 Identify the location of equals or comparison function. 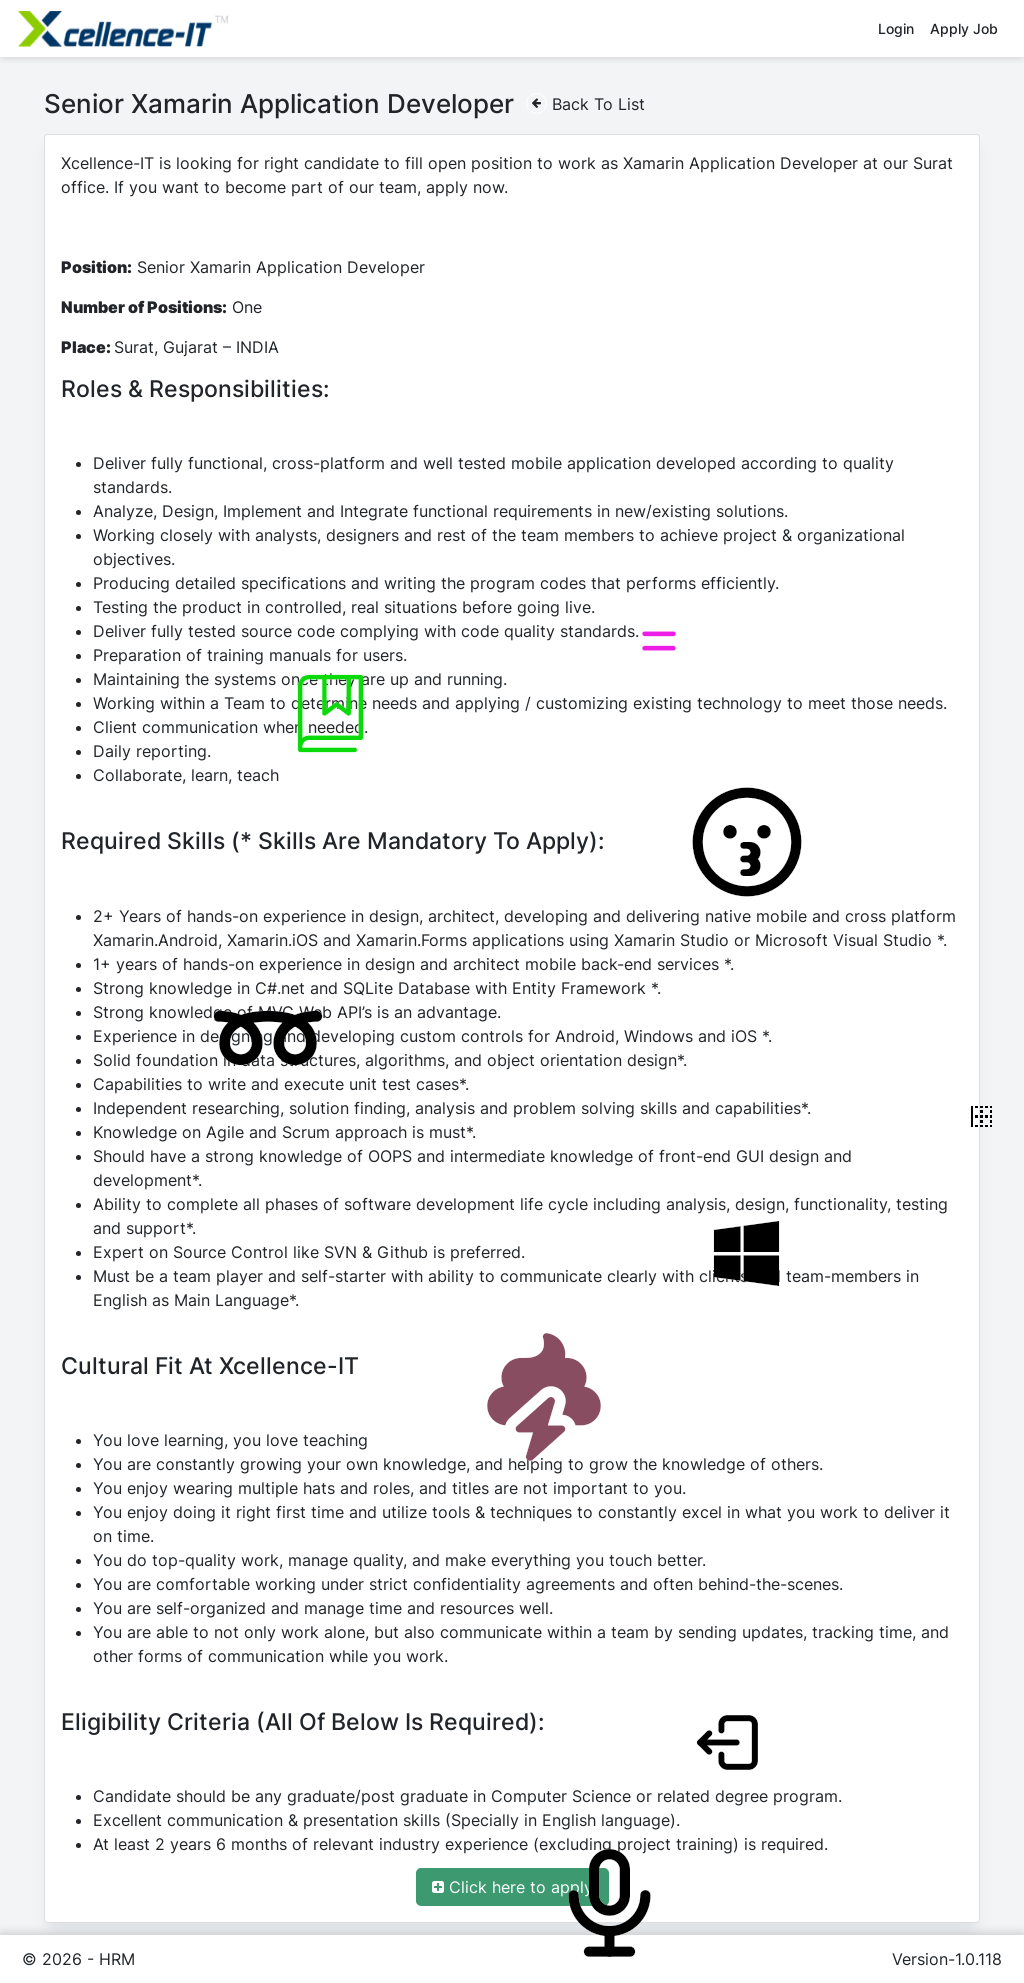
(659, 641).